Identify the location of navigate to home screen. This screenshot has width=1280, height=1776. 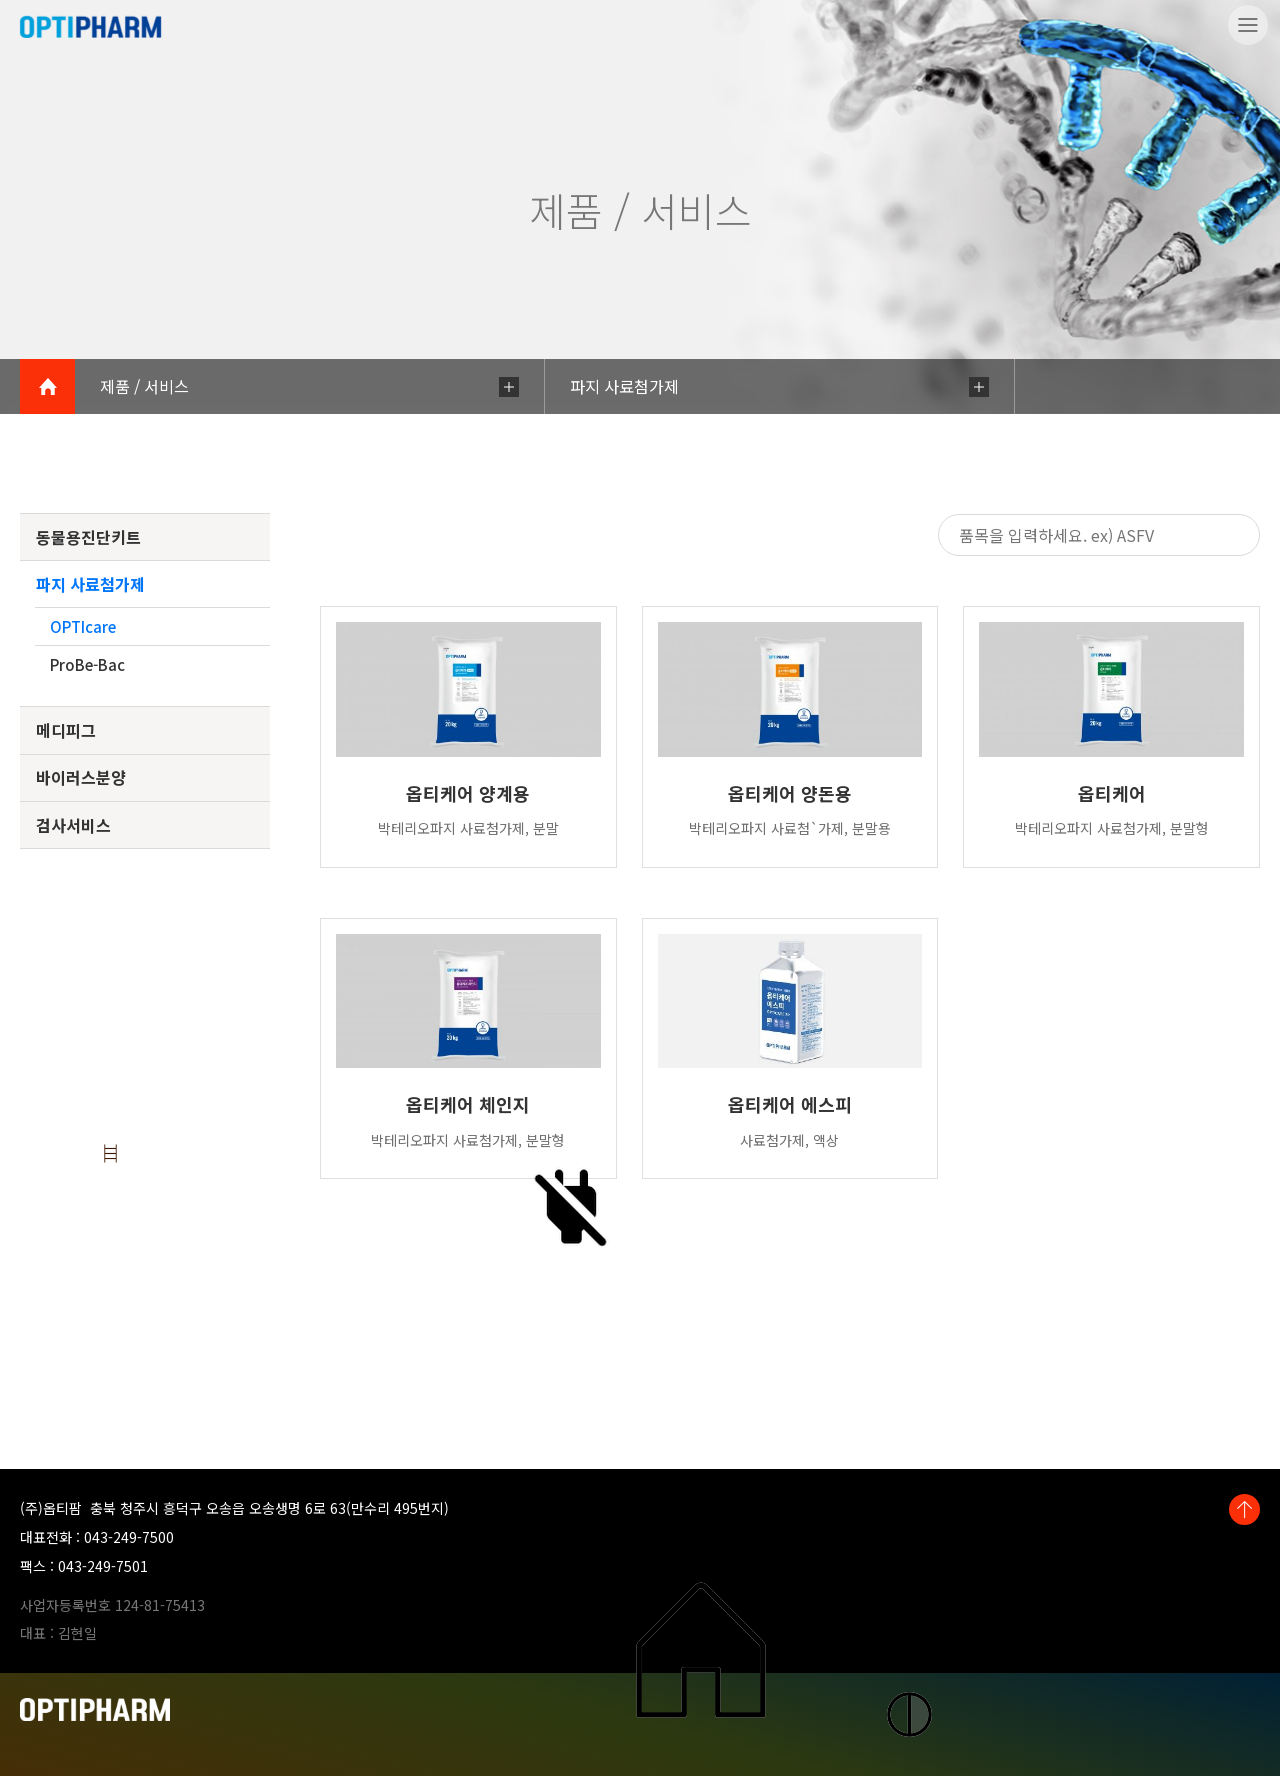
(701, 1653).